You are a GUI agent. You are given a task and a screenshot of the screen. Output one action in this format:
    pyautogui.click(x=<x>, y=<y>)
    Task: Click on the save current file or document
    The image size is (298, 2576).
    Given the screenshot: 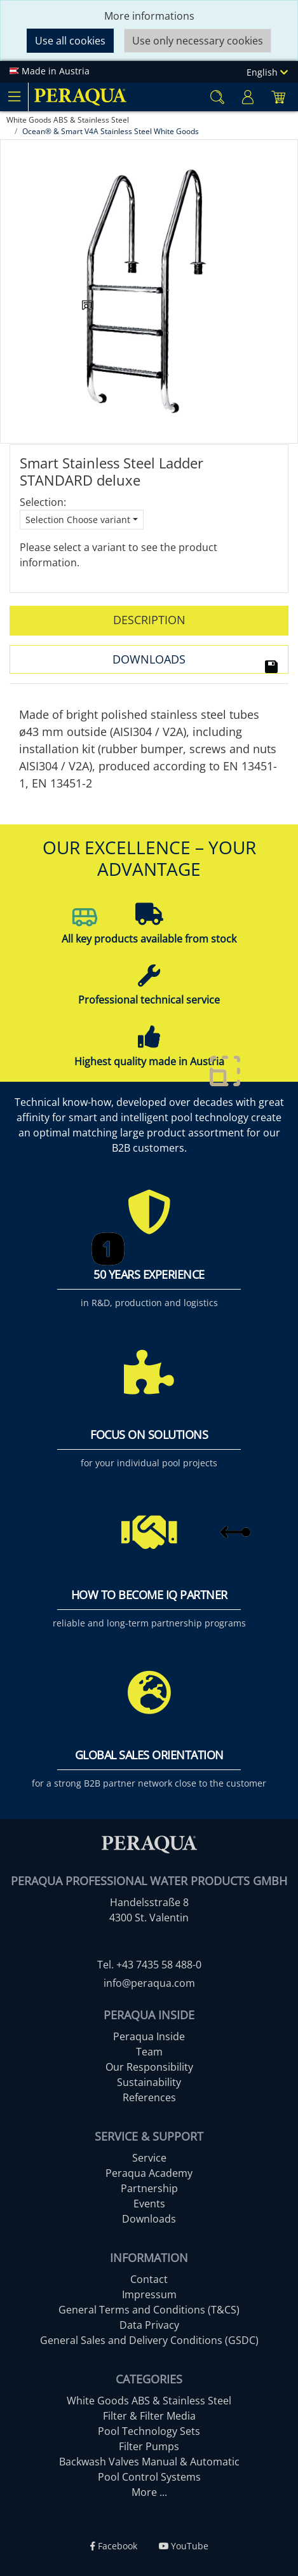 What is the action you would take?
    pyautogui.click(x=271, y=667)
    